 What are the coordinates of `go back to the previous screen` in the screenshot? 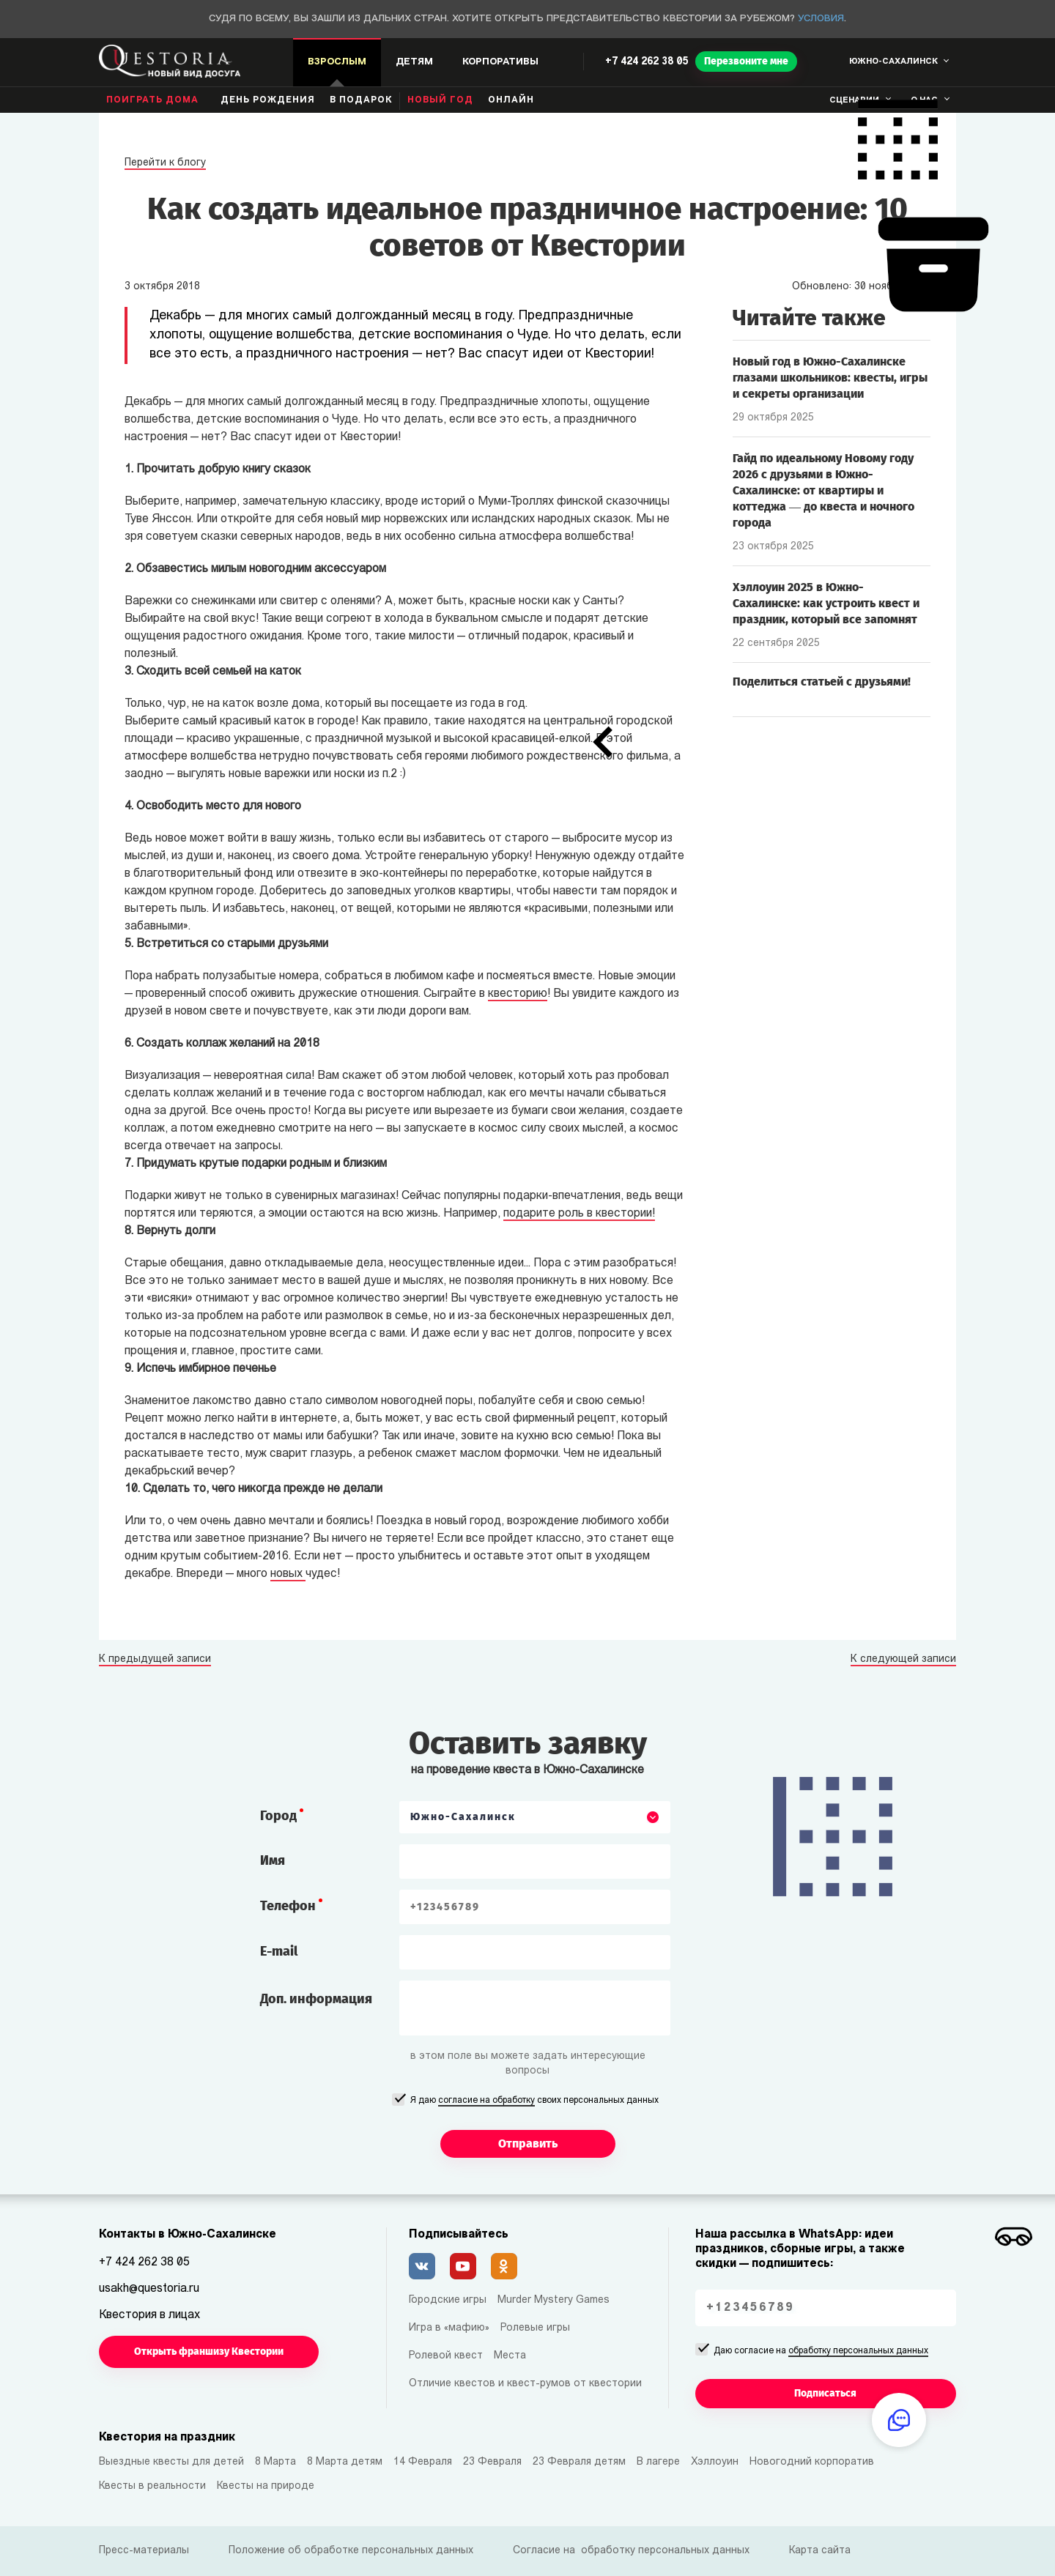 It's located at (603, 742).